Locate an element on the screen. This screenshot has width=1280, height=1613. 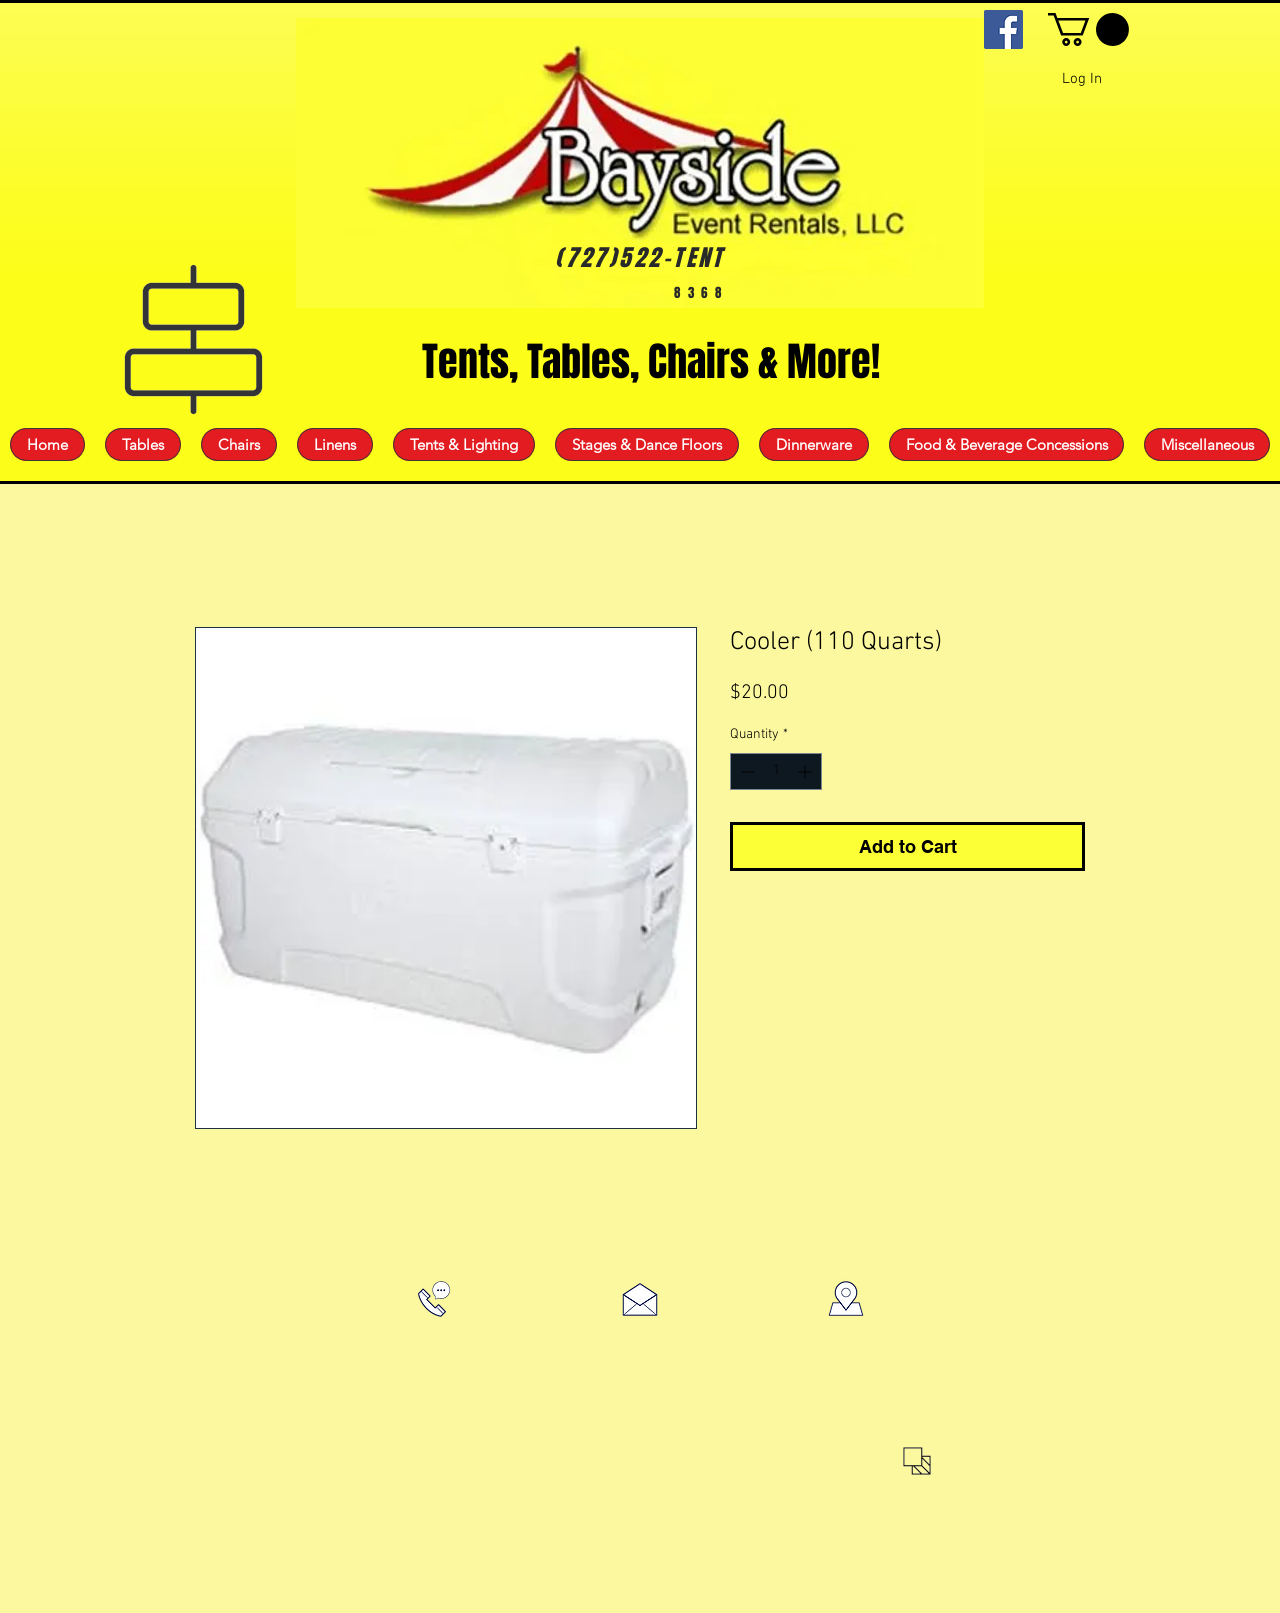
align objects to horizontal center is located at coordinates (193, 339).